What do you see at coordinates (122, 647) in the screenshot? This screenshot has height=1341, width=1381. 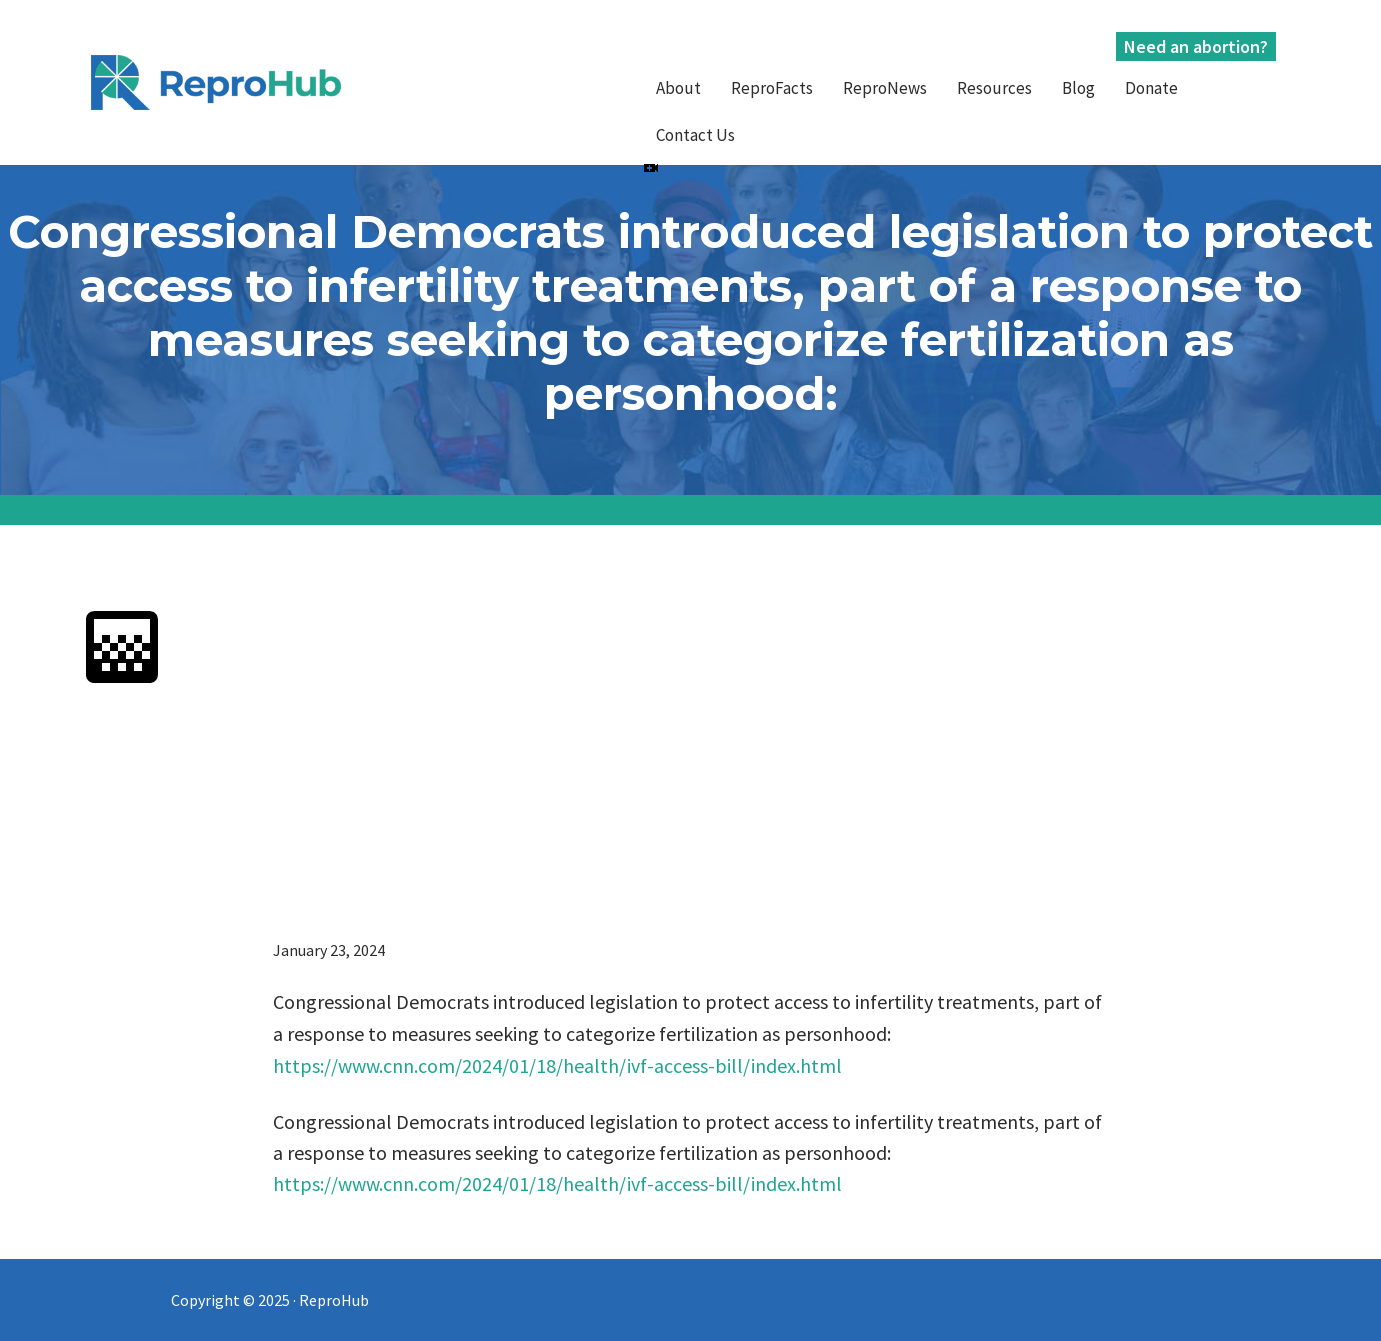 I see `apply a gradient effect to an image` at bounding box center [122, 647].